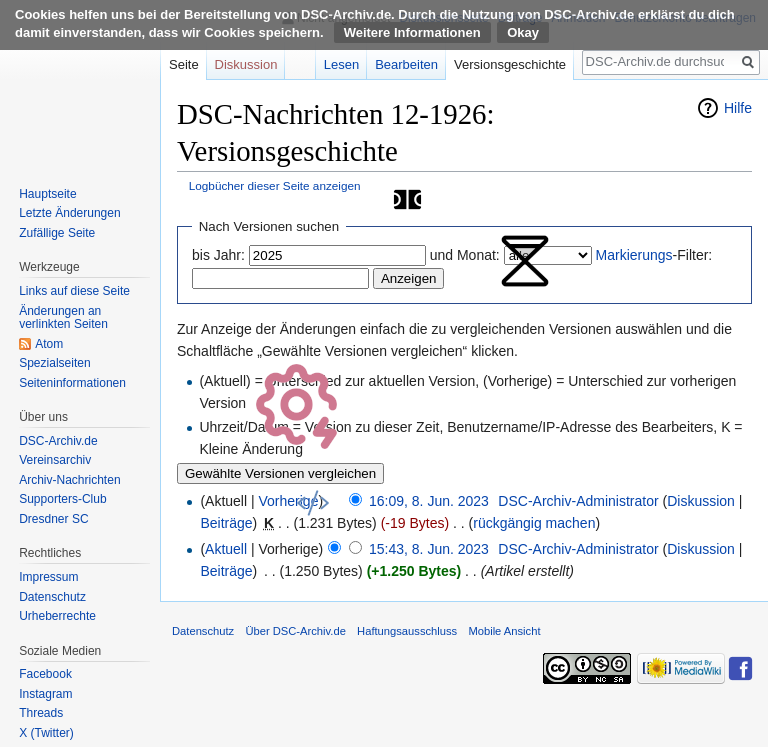 This screenshot has width=768, height=747. Describe the element at coordinates (407, 199) in the screenshot. I see `view basketball court information` at that location.